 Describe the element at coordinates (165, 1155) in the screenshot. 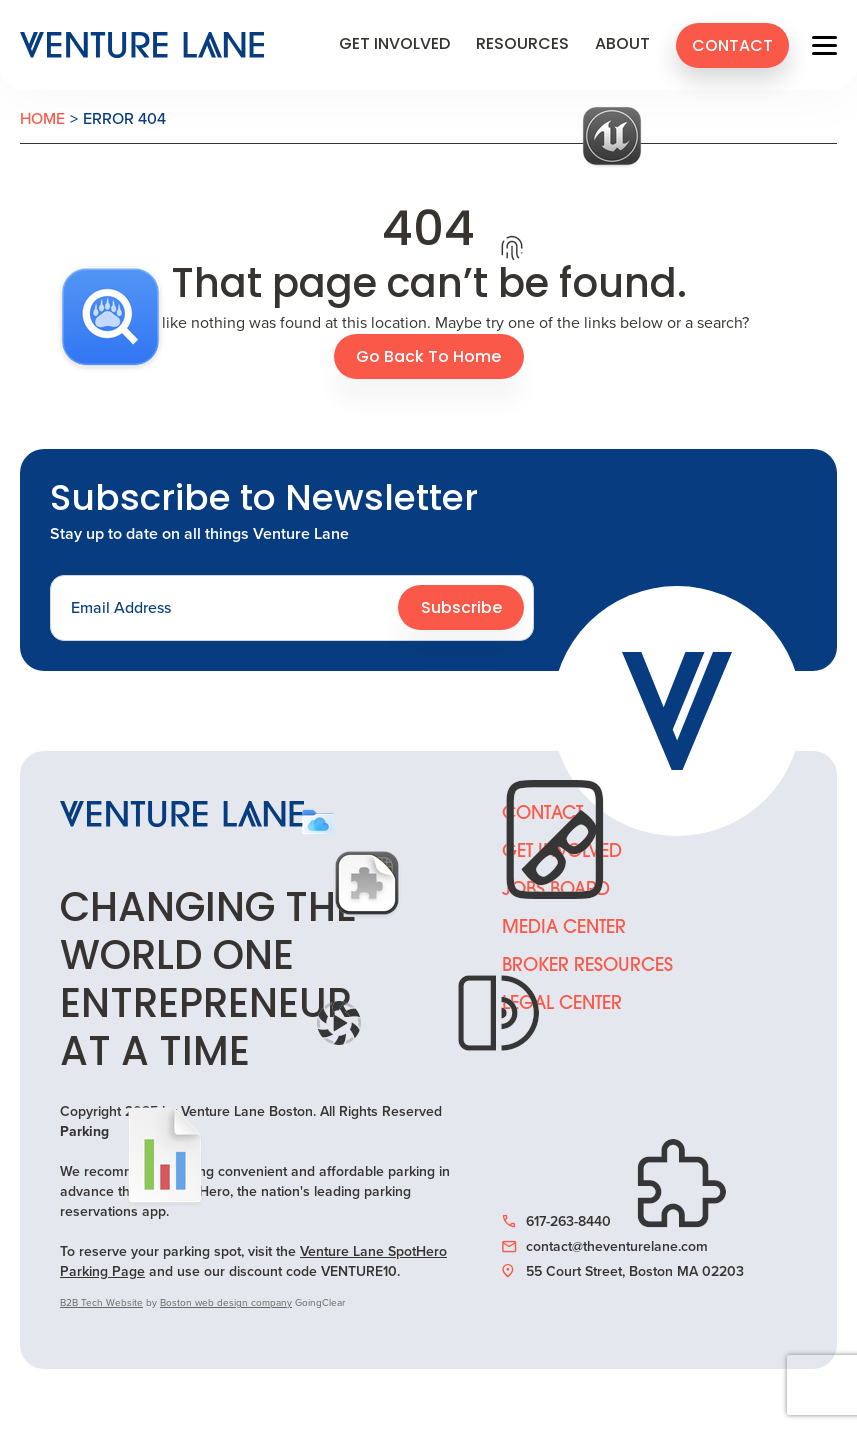

I see `open an opendocument chart file` at that location.